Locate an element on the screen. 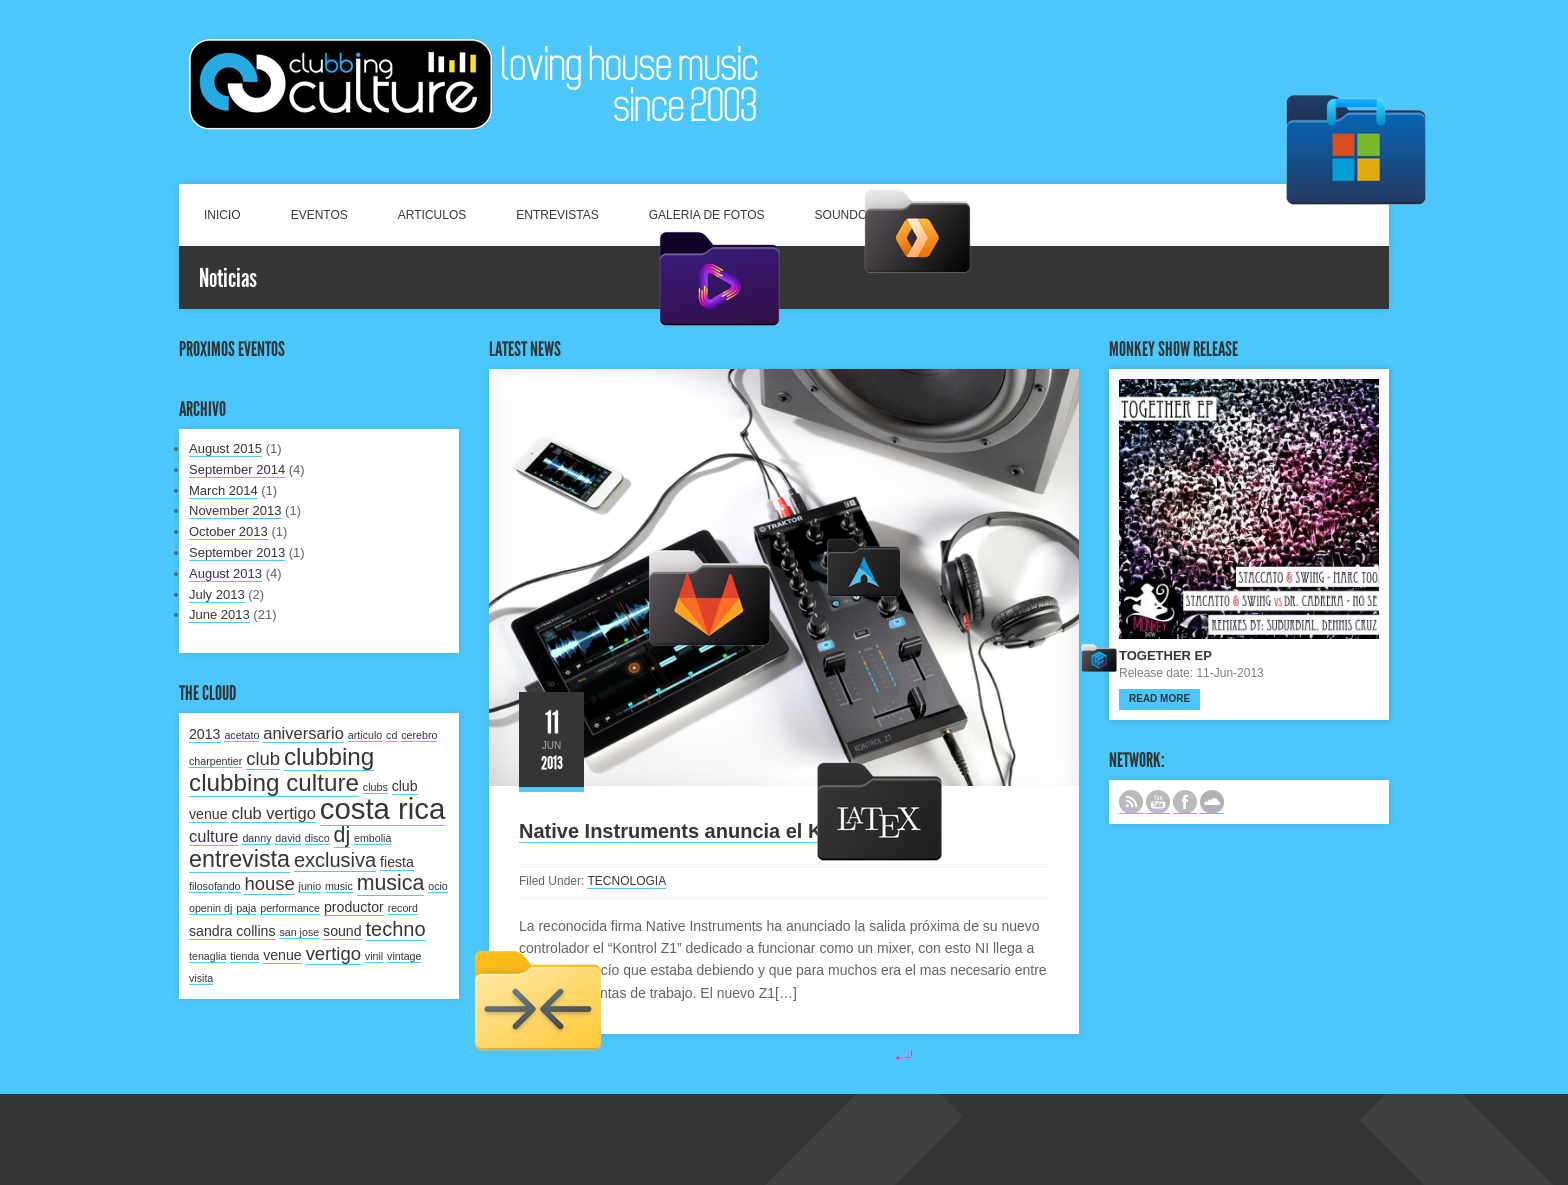 Image resolution: width=1568 pixels, height=1185 pixels. reply to all recipients of an email is located at coordinates (903, 1054).